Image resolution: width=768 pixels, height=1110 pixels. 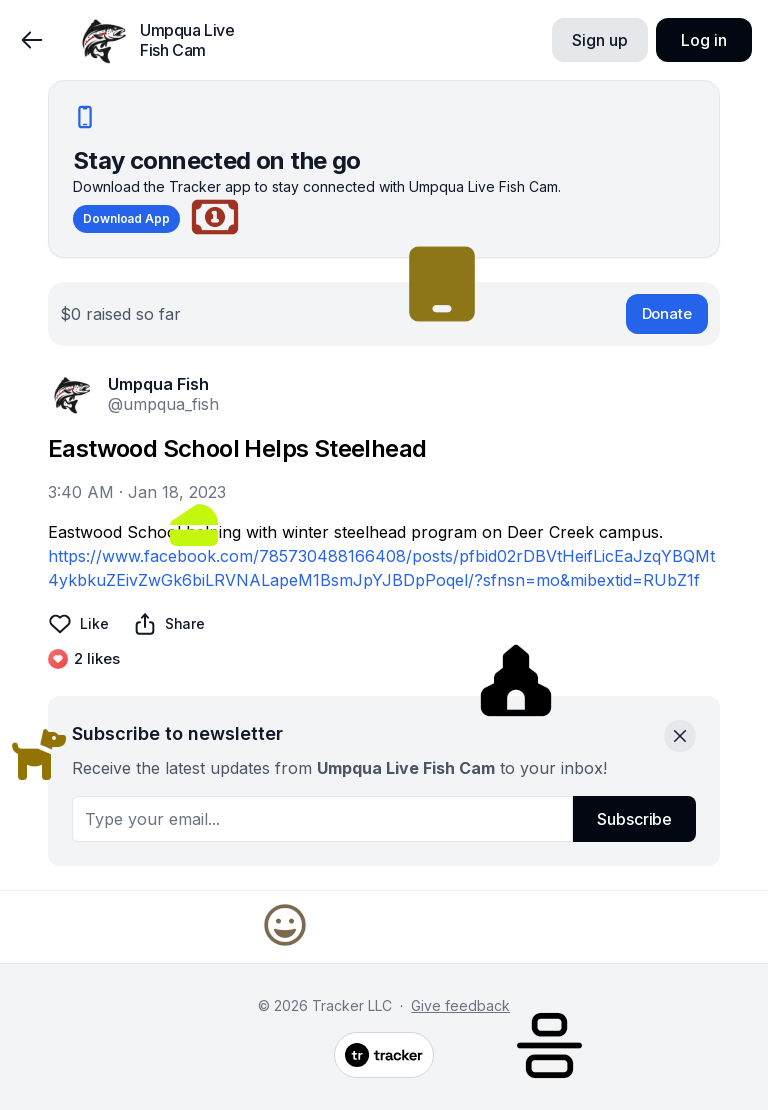 I want to click on find nearby places of worship, so click(x=516, y=681).